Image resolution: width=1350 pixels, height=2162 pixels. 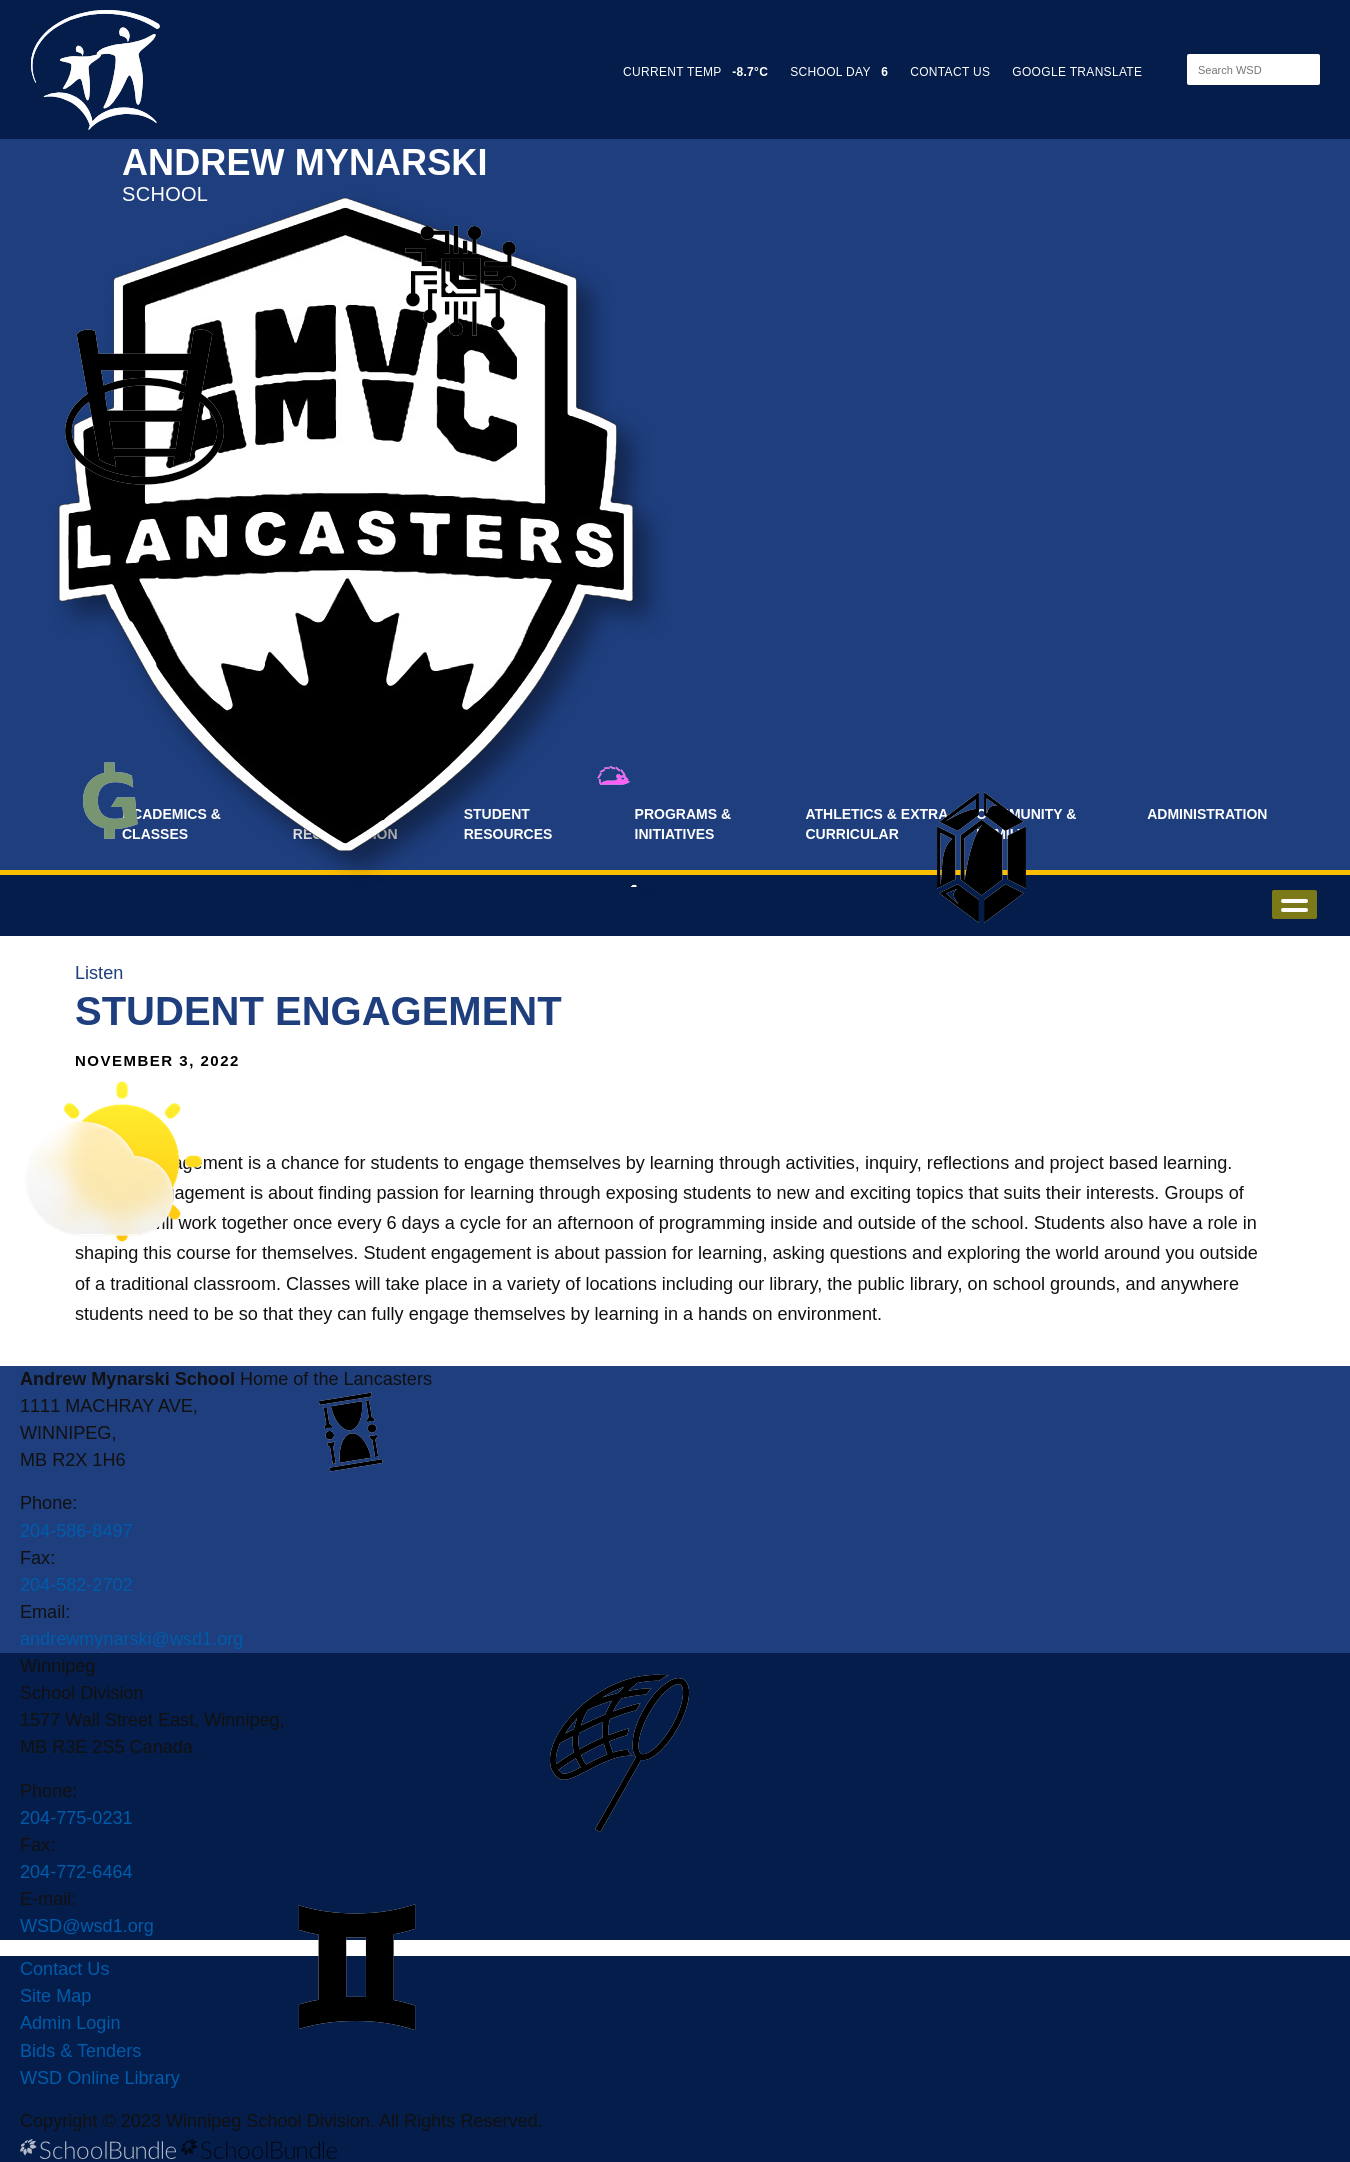 I want to click on access underground level or basement area, so click(x=144, y=405).